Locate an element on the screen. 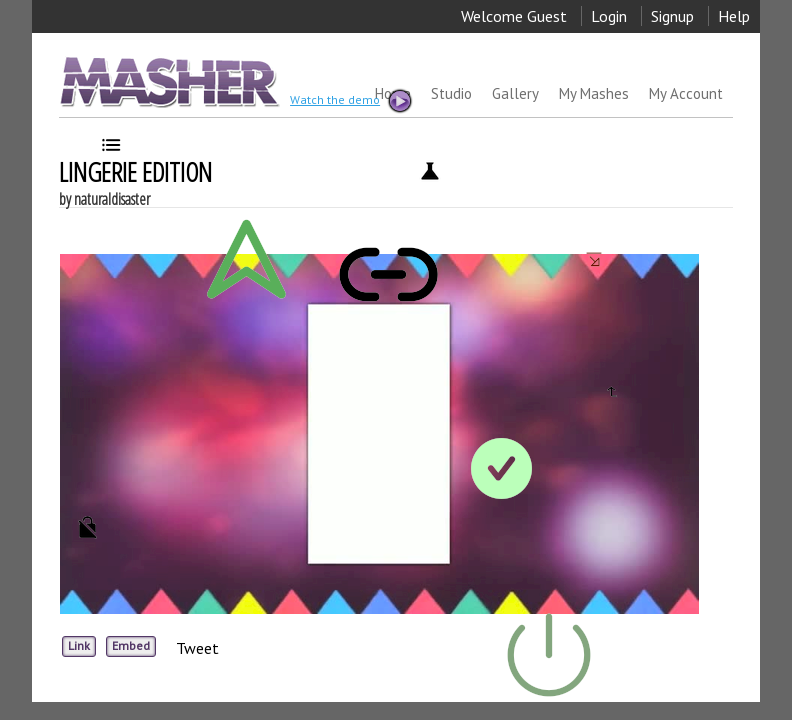  view items in a list format is located at coordinates (111, 145).